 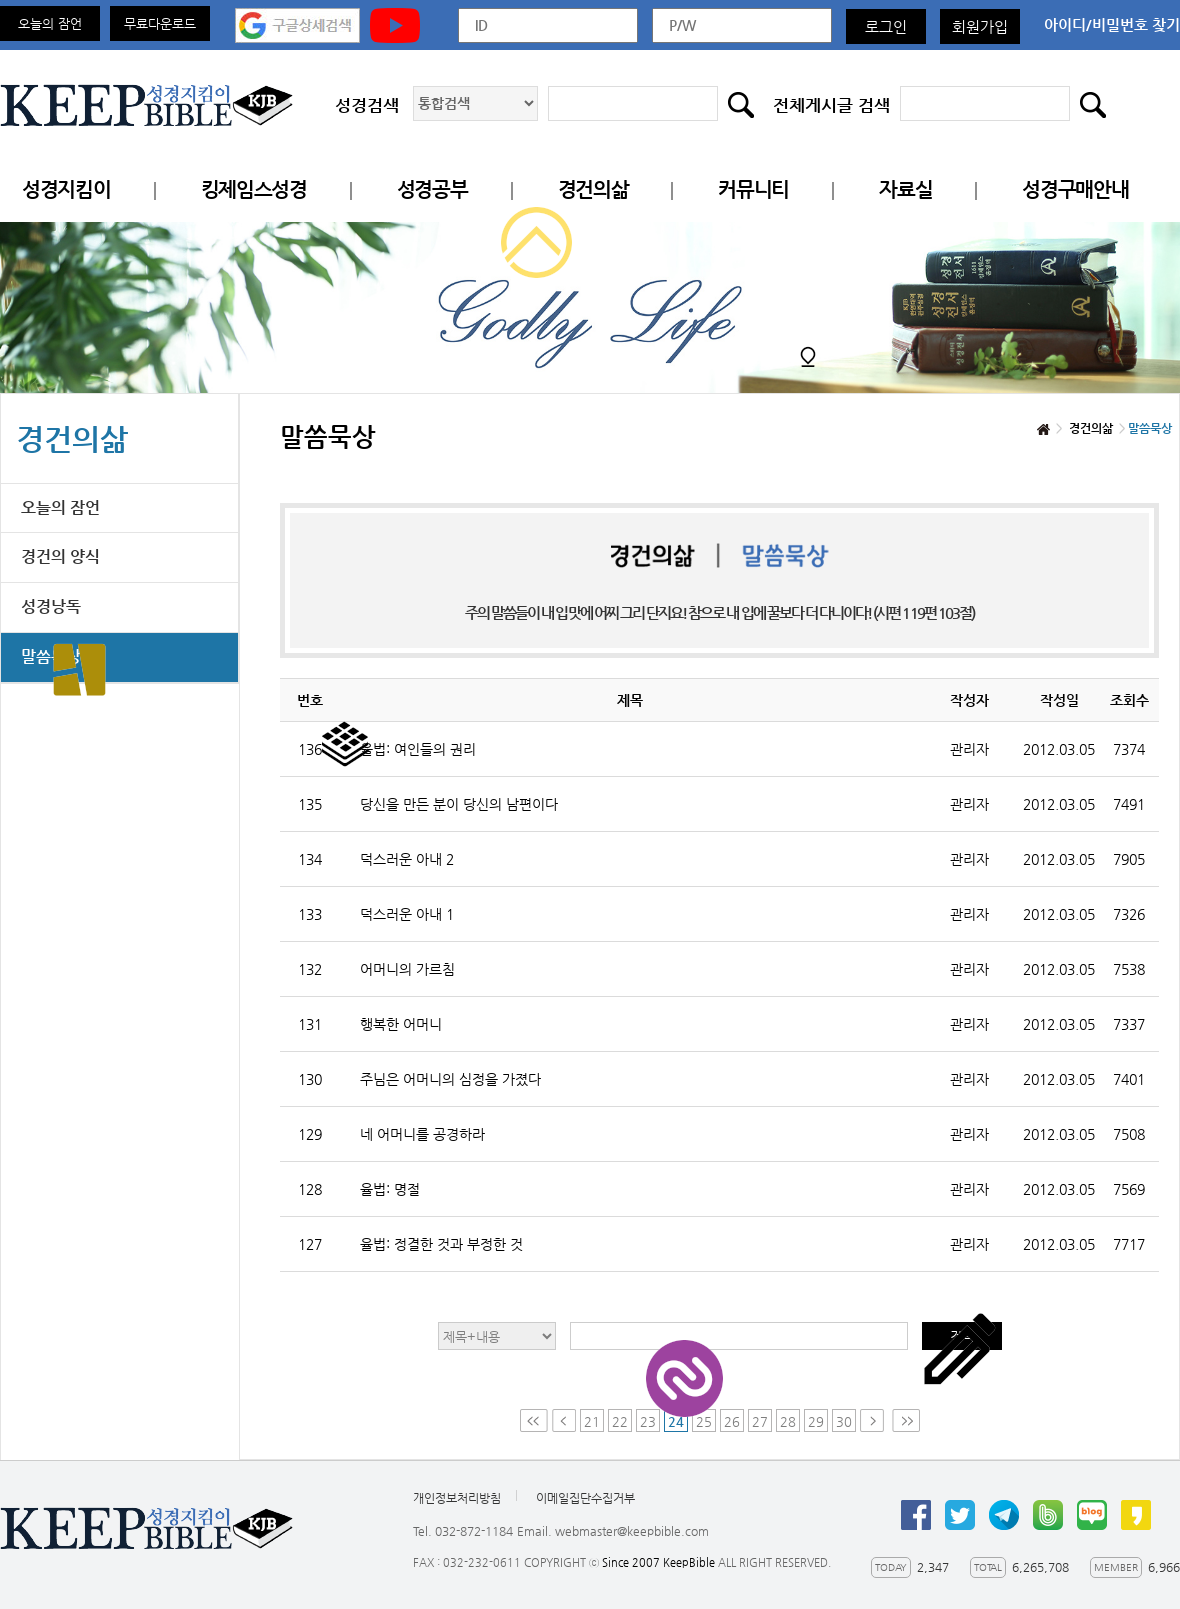 I want to click on open torizon platform dashboard, so click(x=345, y=744).